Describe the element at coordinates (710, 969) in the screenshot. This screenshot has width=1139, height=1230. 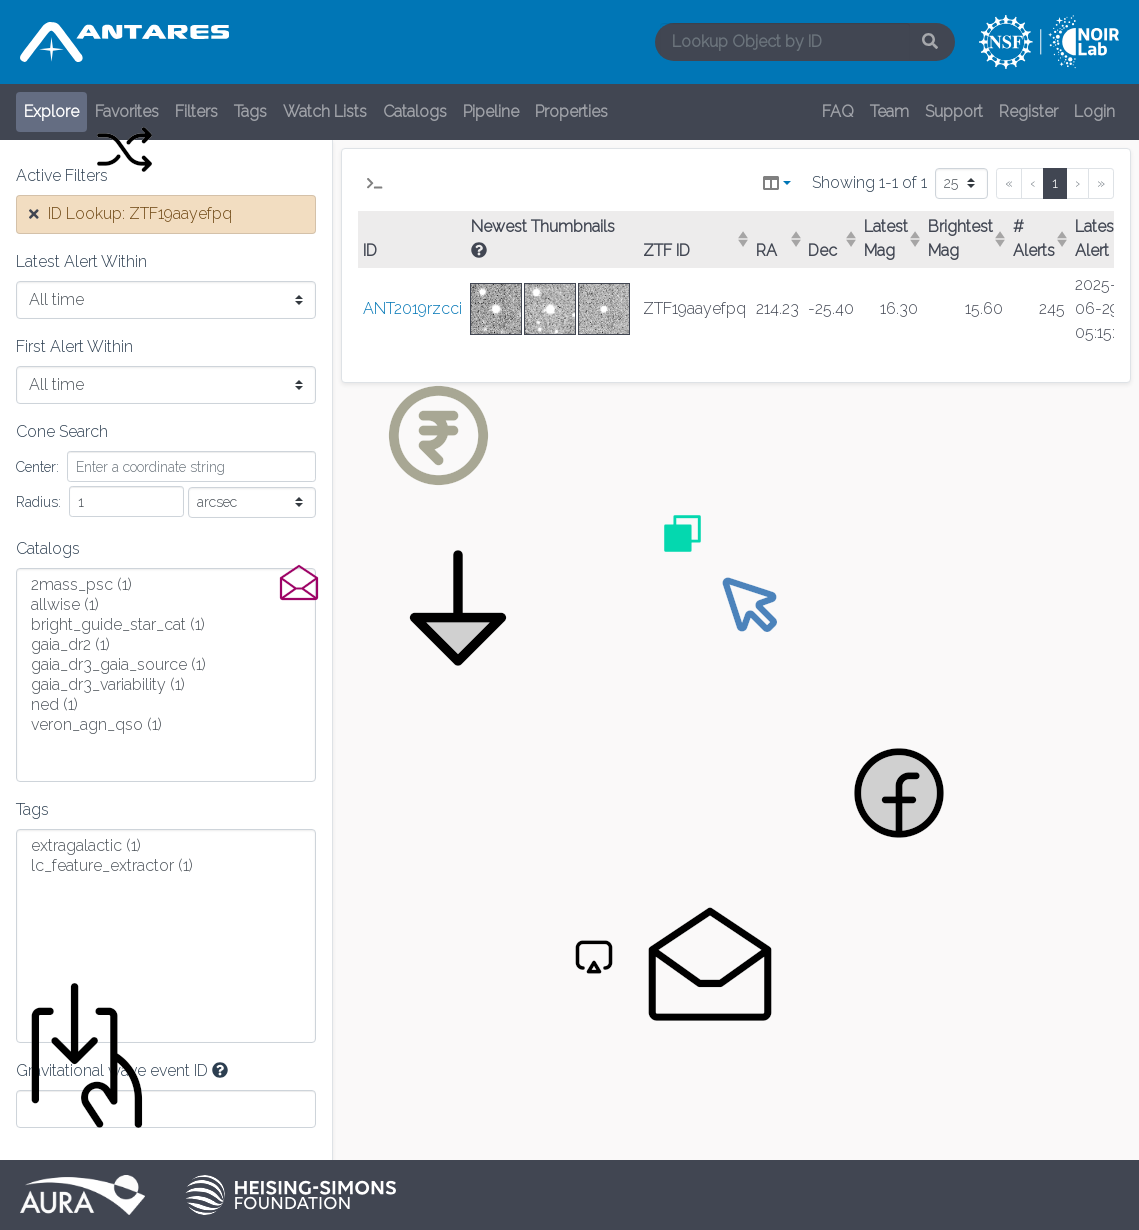
I see `view an opened email or message` at that location.